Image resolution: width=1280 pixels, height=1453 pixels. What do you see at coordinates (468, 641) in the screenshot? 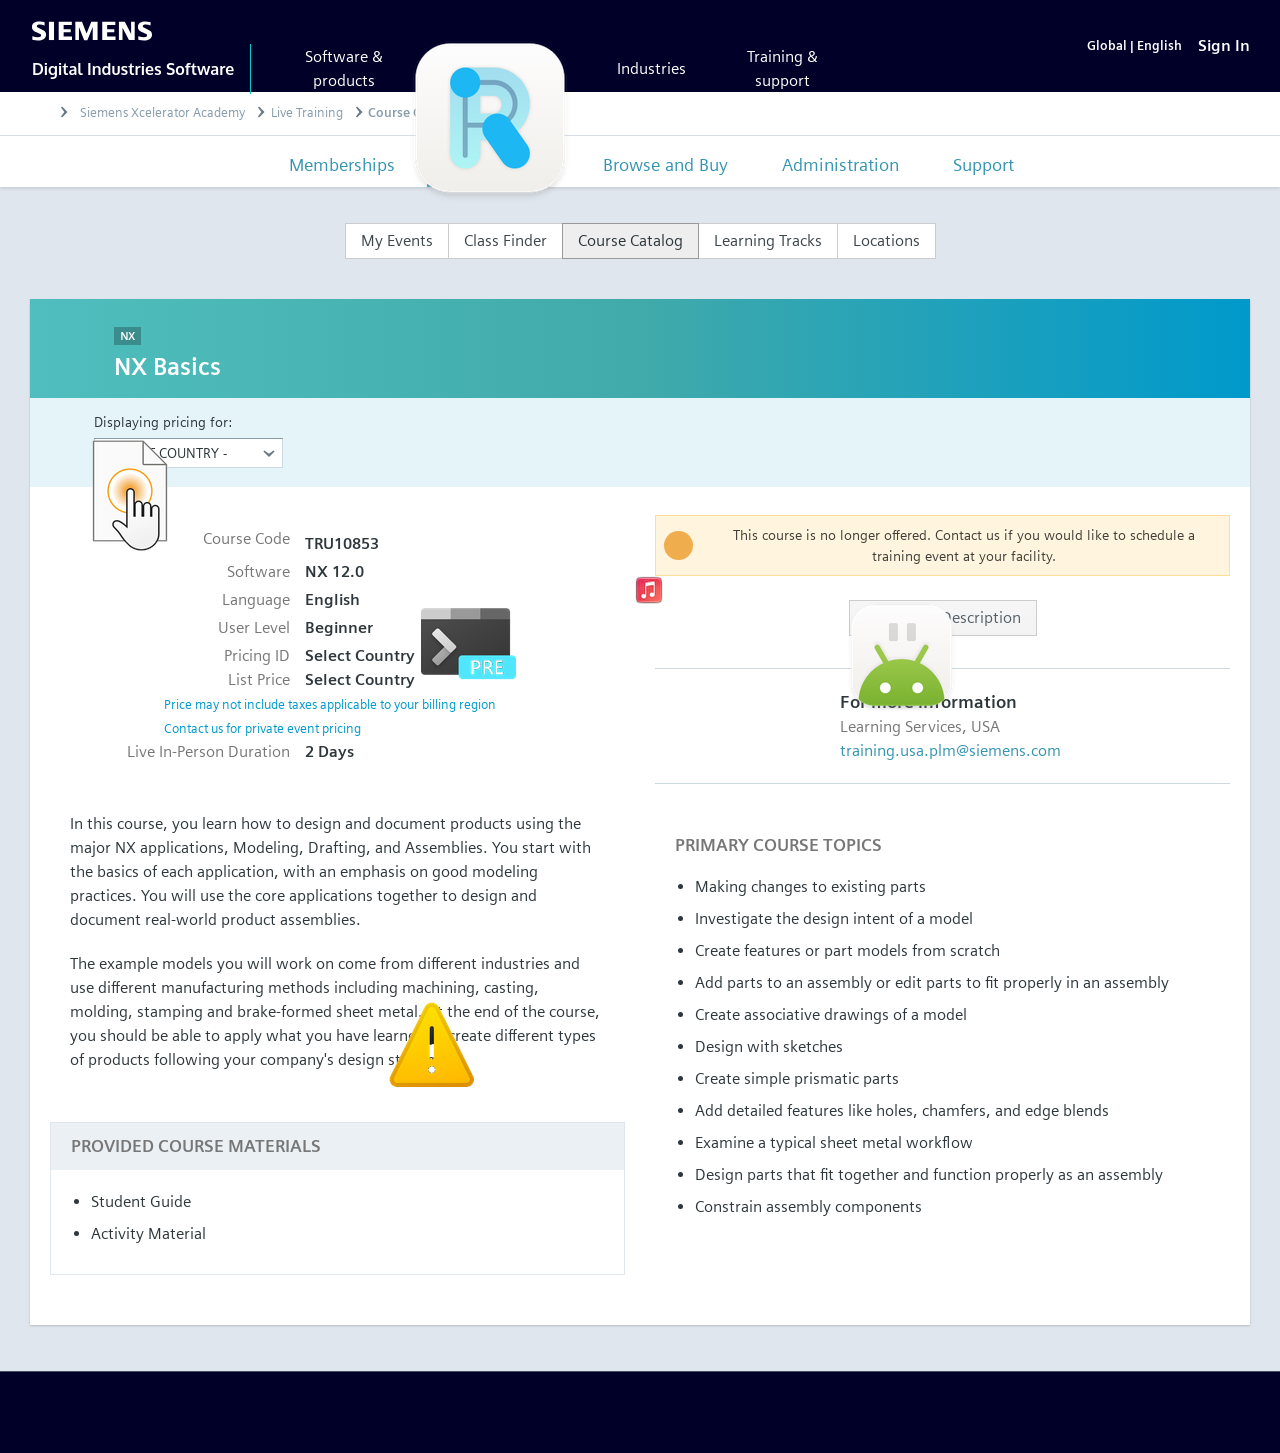
I see `open windows terminal preview app` at bounding box center [468, 641].